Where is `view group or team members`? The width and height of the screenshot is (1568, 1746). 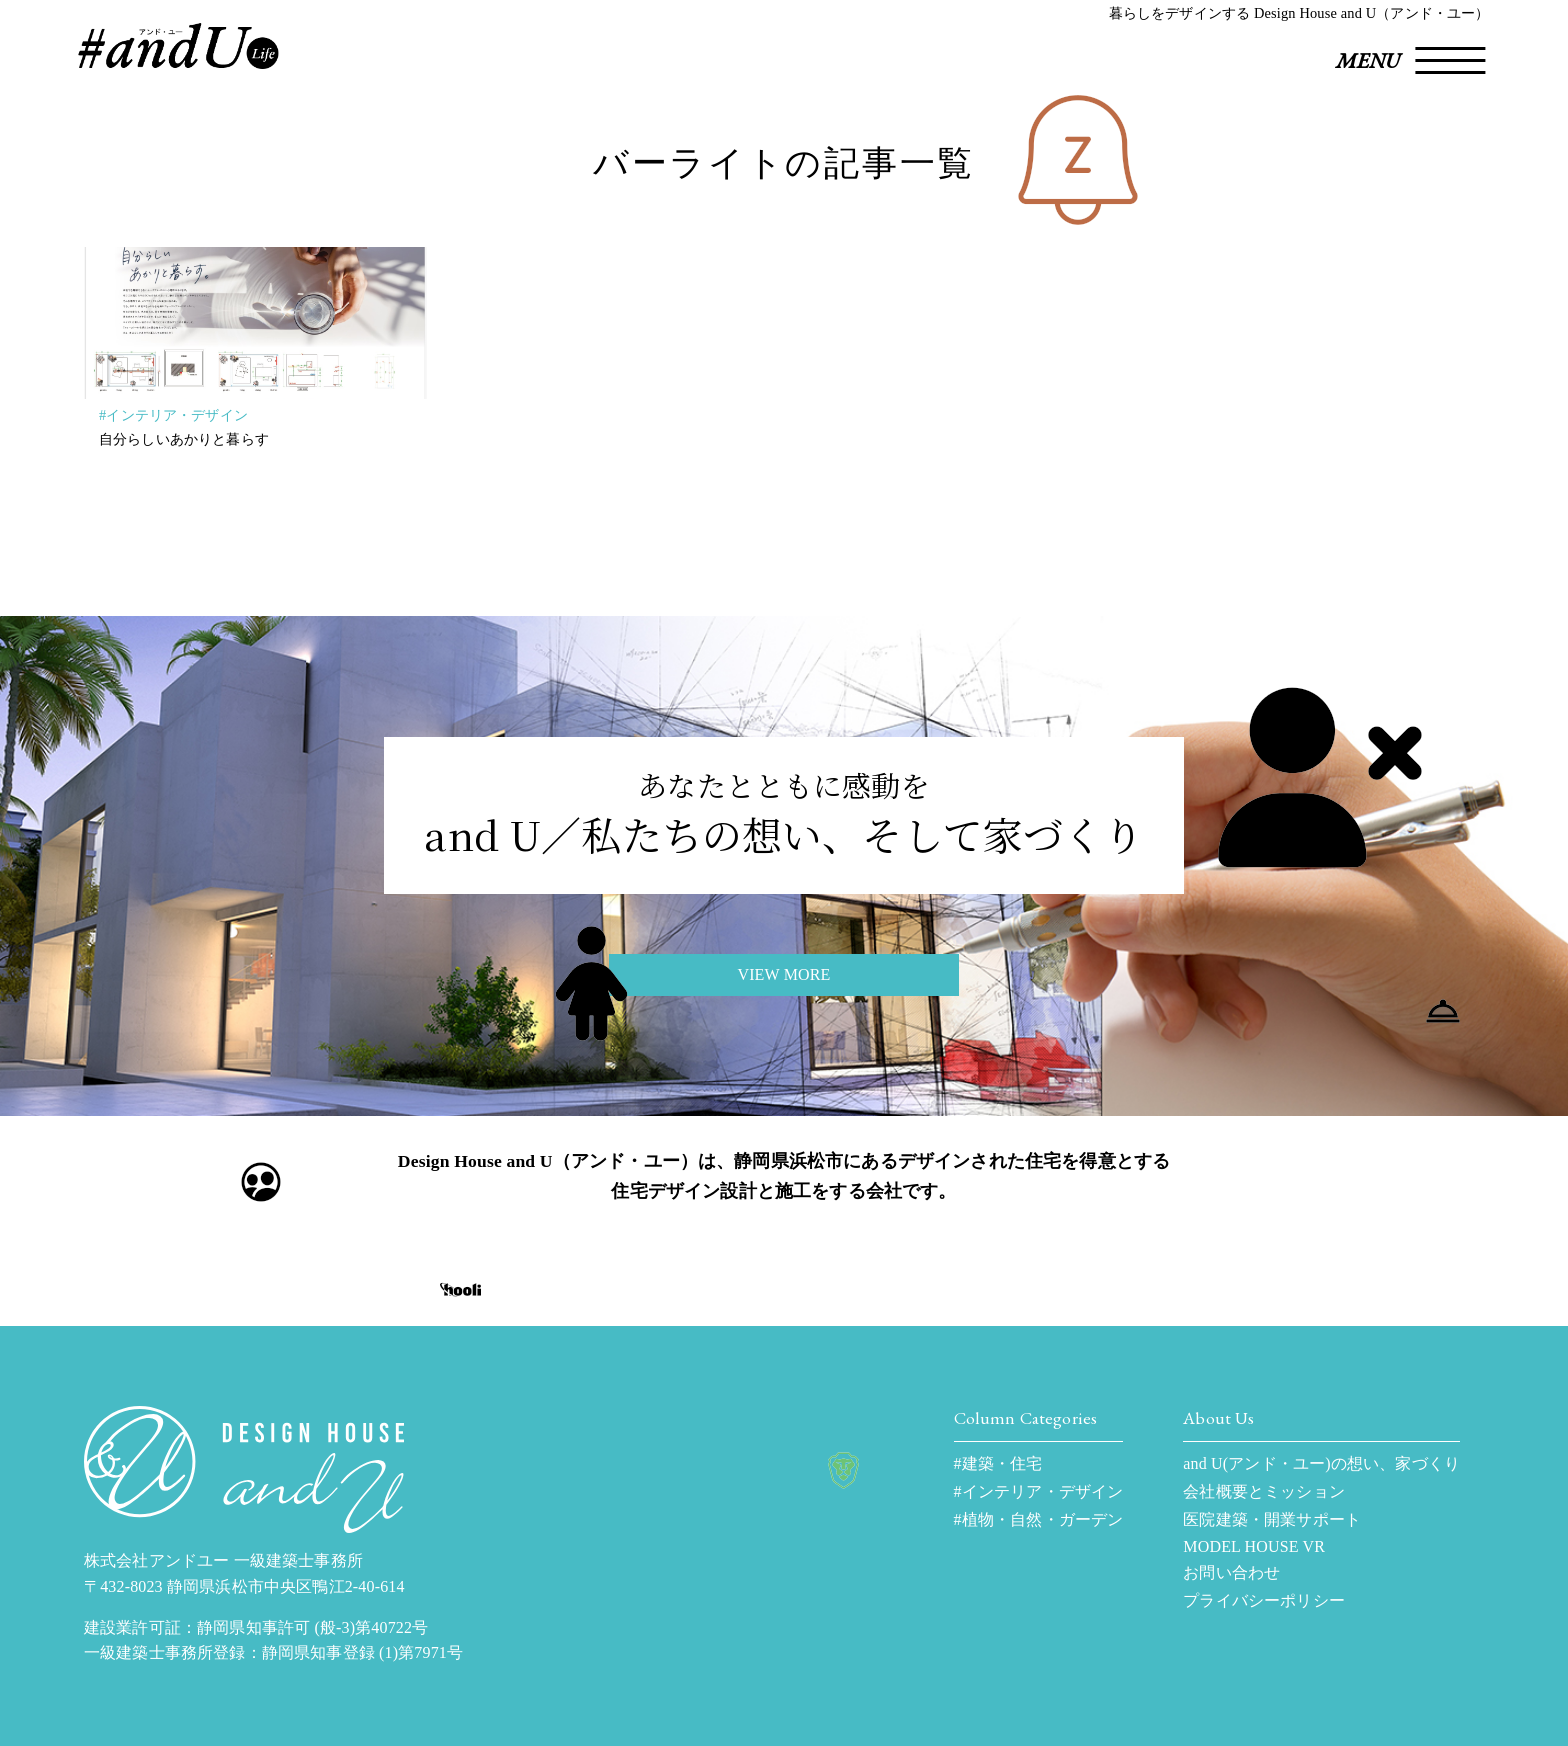
view group or team members is located at coordinates (261, 1182).